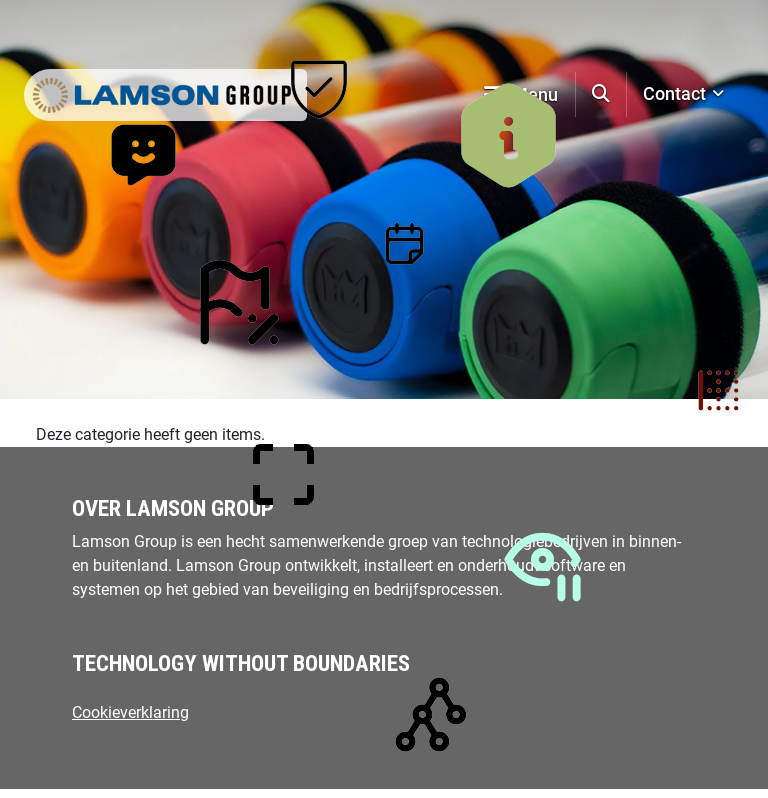  What do you see at coordinates (432, 714) in the screenshot?
I see `view hierarchical data structure` at bounding box center [432, 714].